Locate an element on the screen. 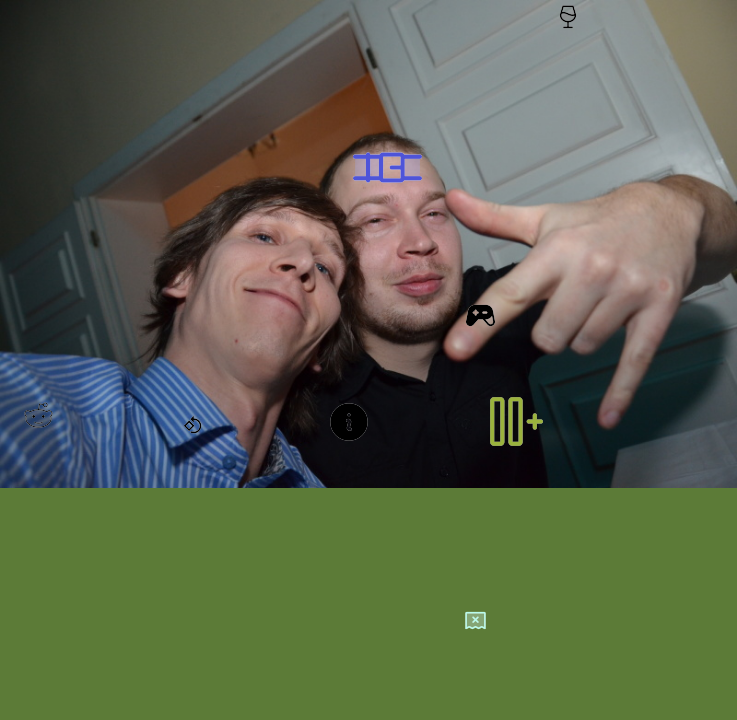 This screenshot has width=737, height=720. cancel or void a receipt is located at coordinates (475, 620).